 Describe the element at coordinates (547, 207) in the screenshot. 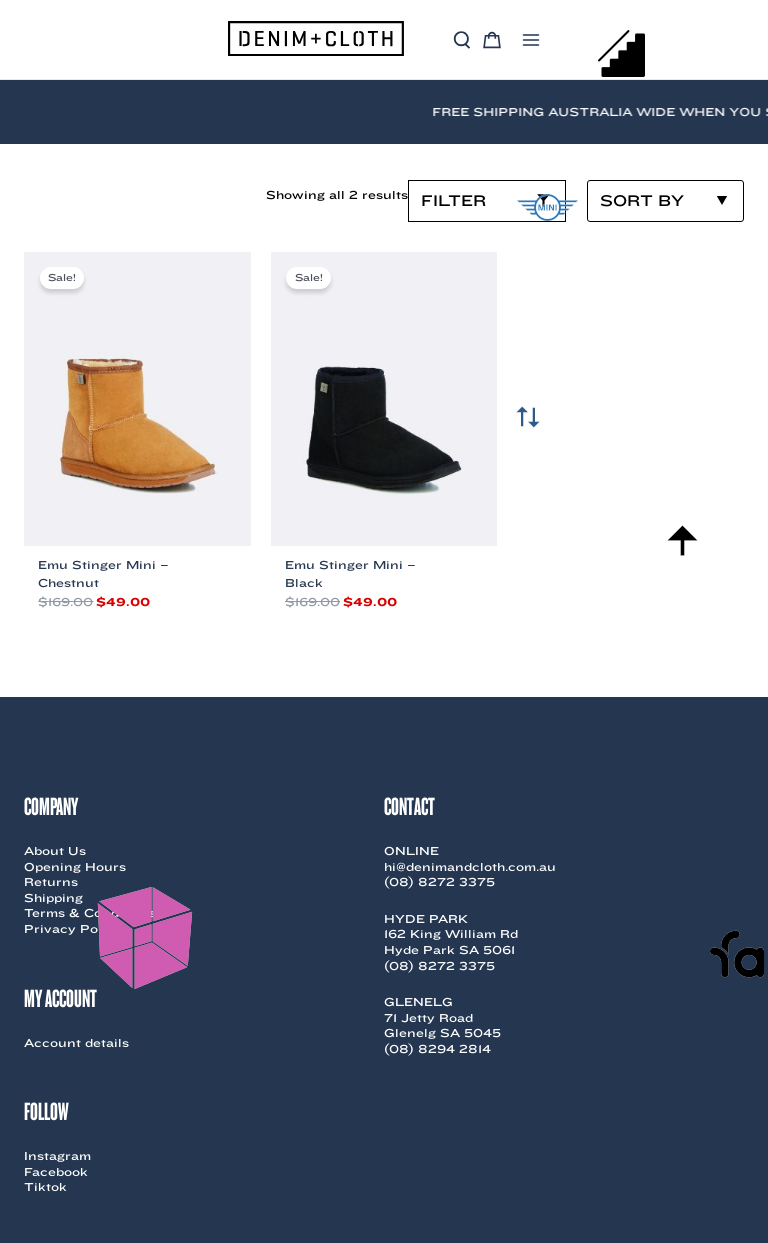

I see `mini cooper brand logo` at that location.